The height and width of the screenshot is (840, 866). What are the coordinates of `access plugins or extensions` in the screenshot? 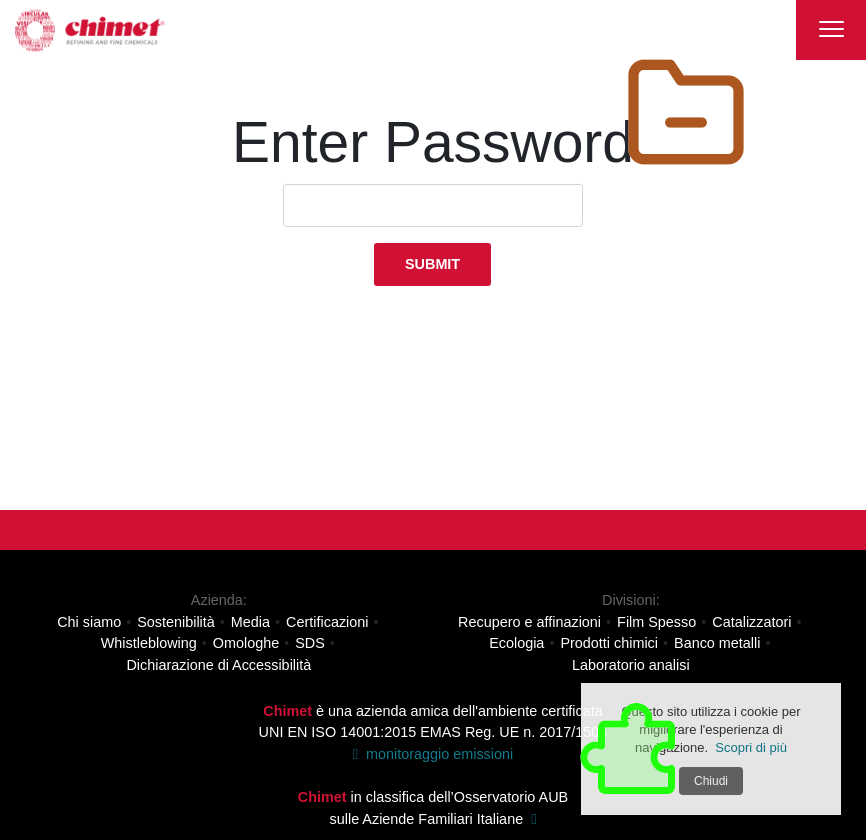 It's located at (633, 752).